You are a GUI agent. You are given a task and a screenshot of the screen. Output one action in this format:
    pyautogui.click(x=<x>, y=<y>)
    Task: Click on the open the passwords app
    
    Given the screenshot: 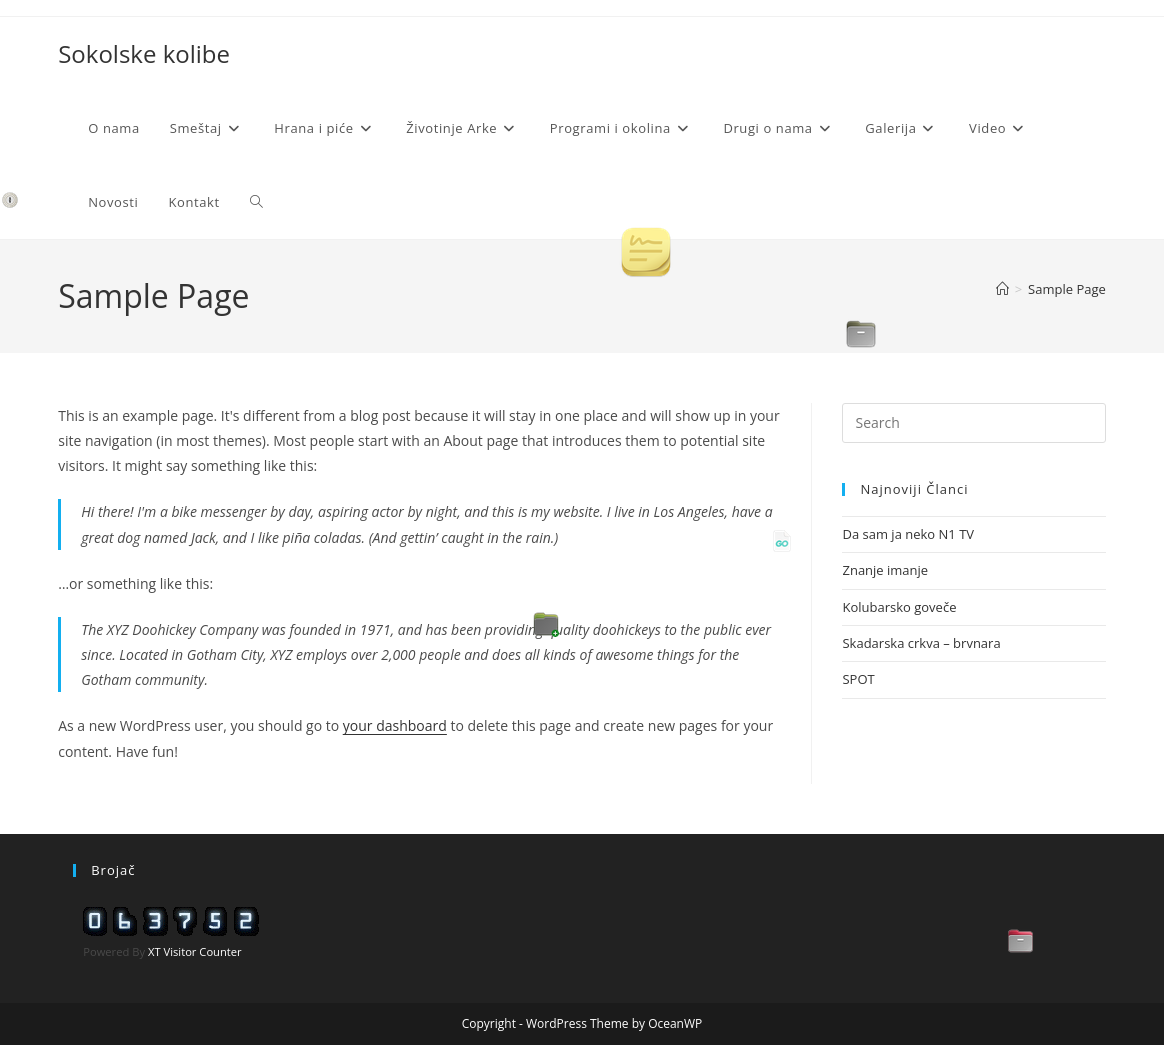 What is the action you would take?
    pyautogui.click(x=10, y=200)
    